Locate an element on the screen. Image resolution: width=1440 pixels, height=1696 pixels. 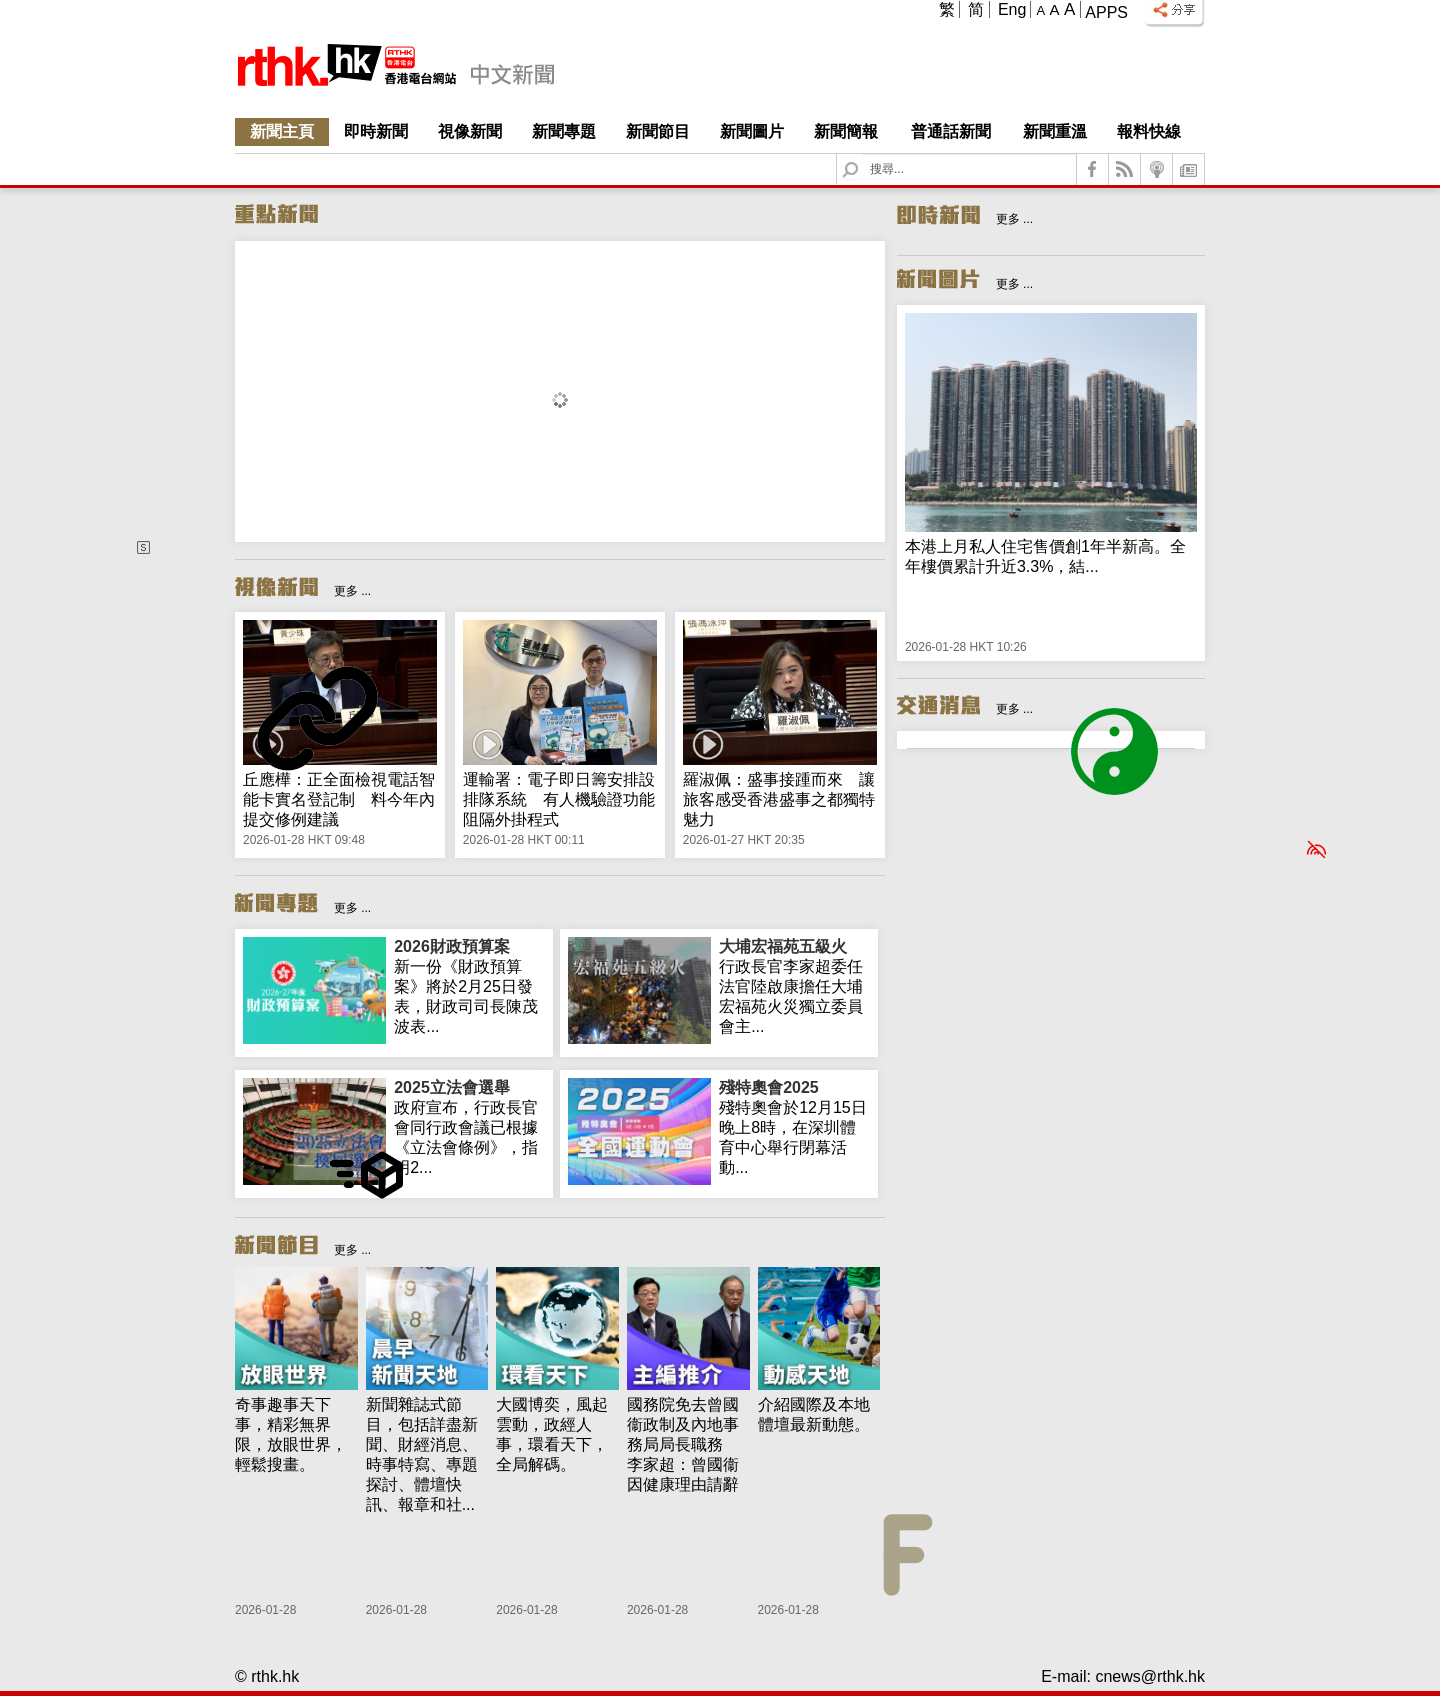
no internet connection is located at coordinates (1316, 849).